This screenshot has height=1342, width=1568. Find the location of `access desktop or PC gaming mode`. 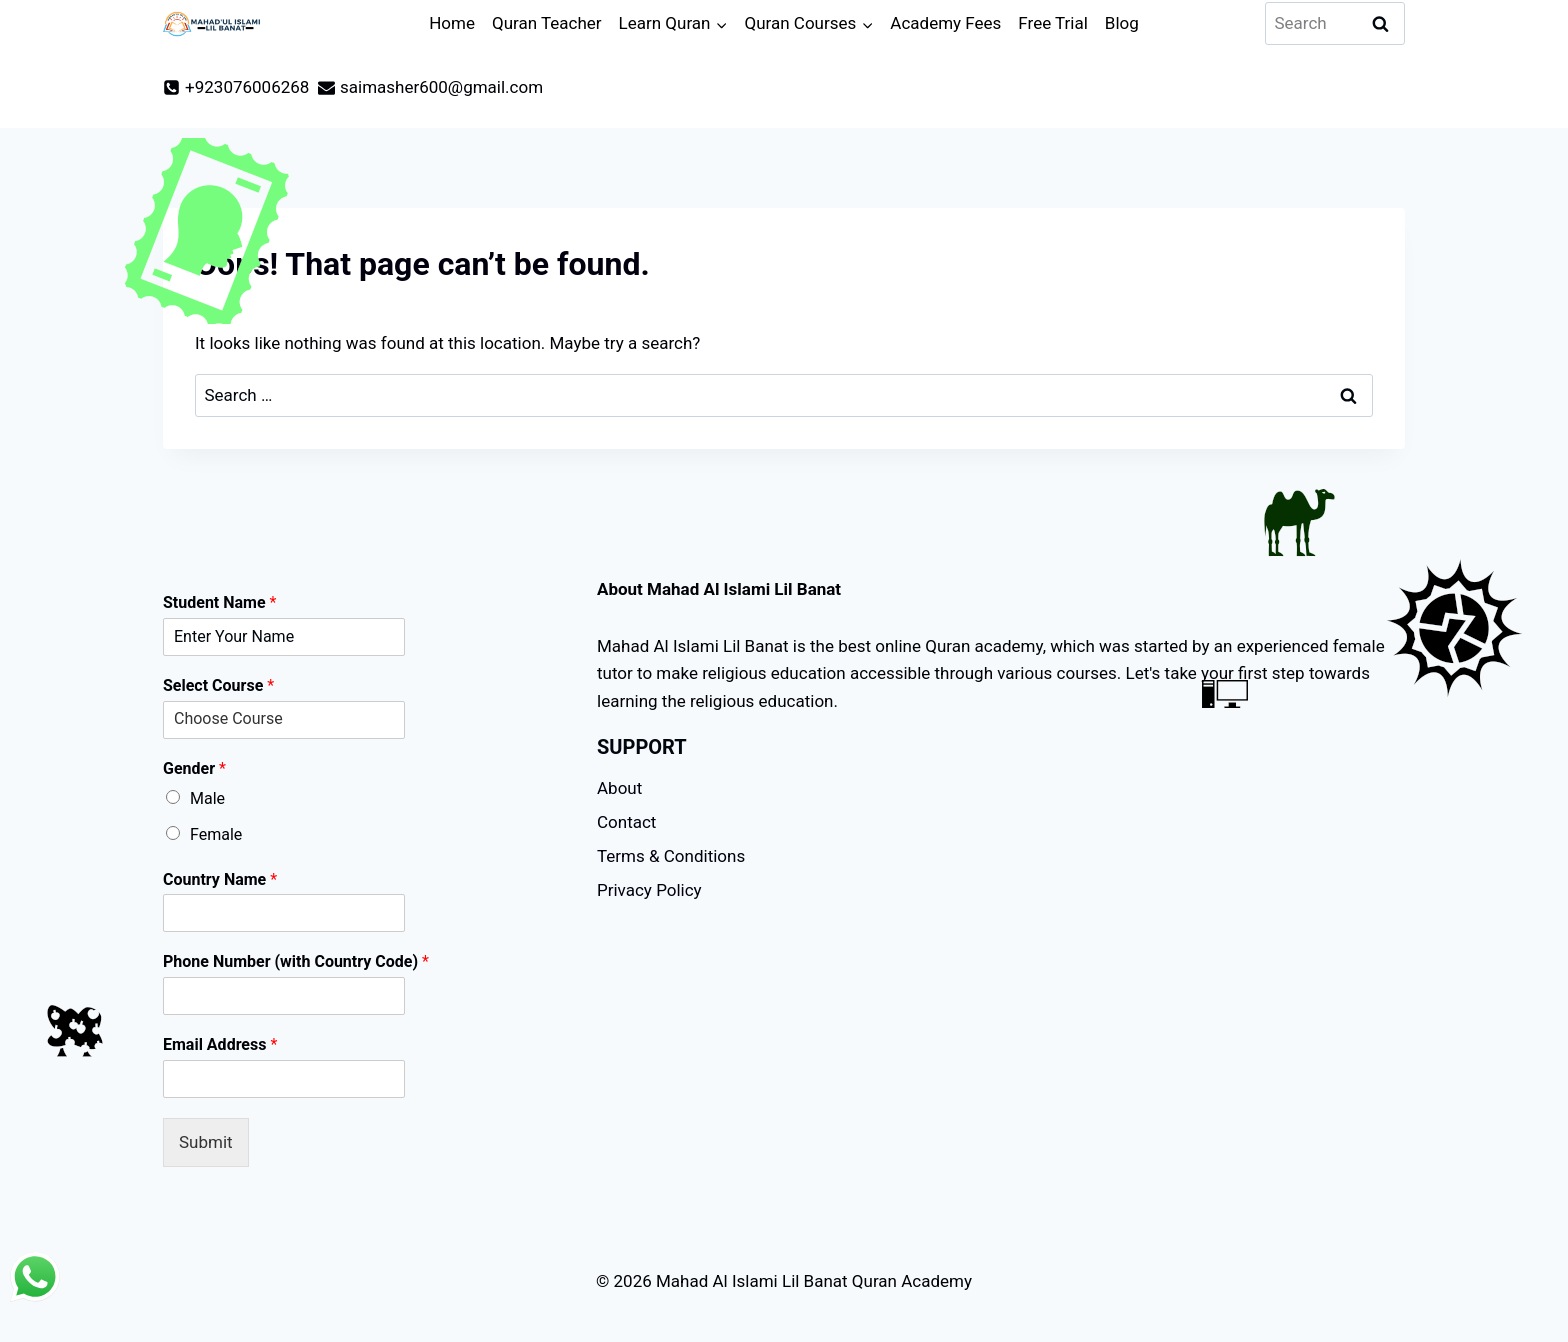

access desktop or PC gaming mode is located at coordinates (1225, 694).